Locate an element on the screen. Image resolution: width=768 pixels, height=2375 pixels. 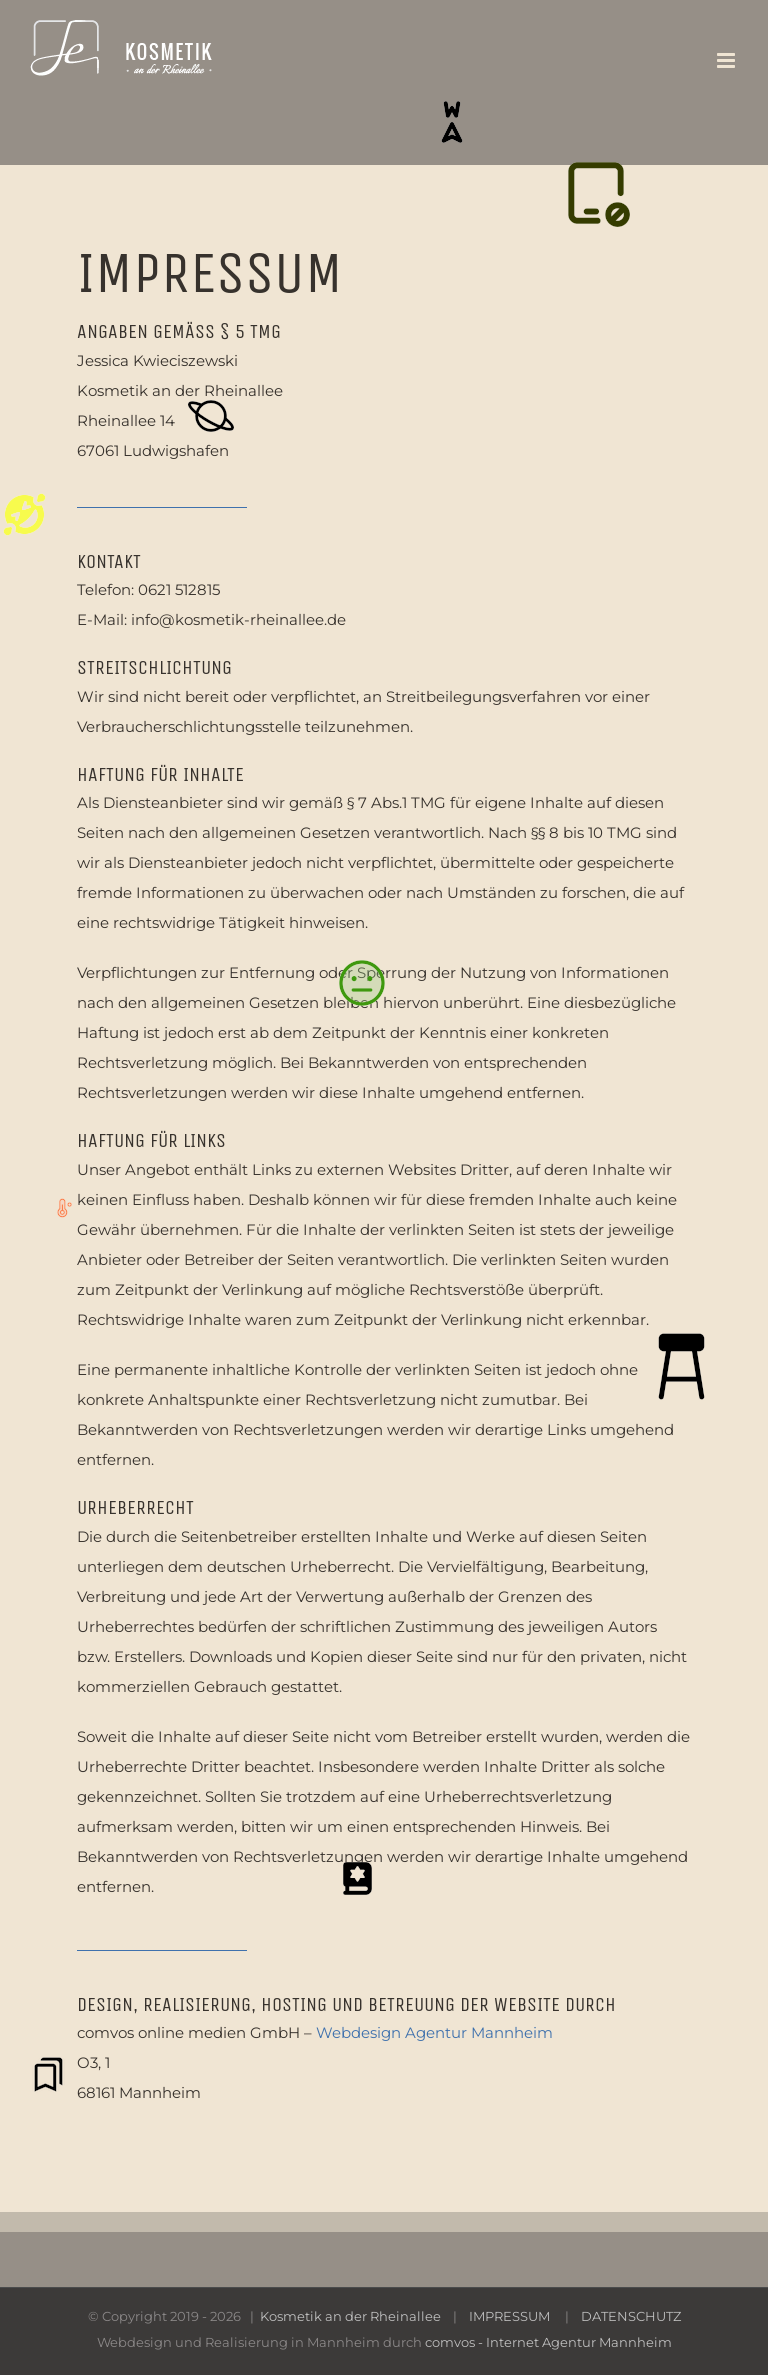
furniture item in a home decor or interior design app is located at coordinates (681, 1366).